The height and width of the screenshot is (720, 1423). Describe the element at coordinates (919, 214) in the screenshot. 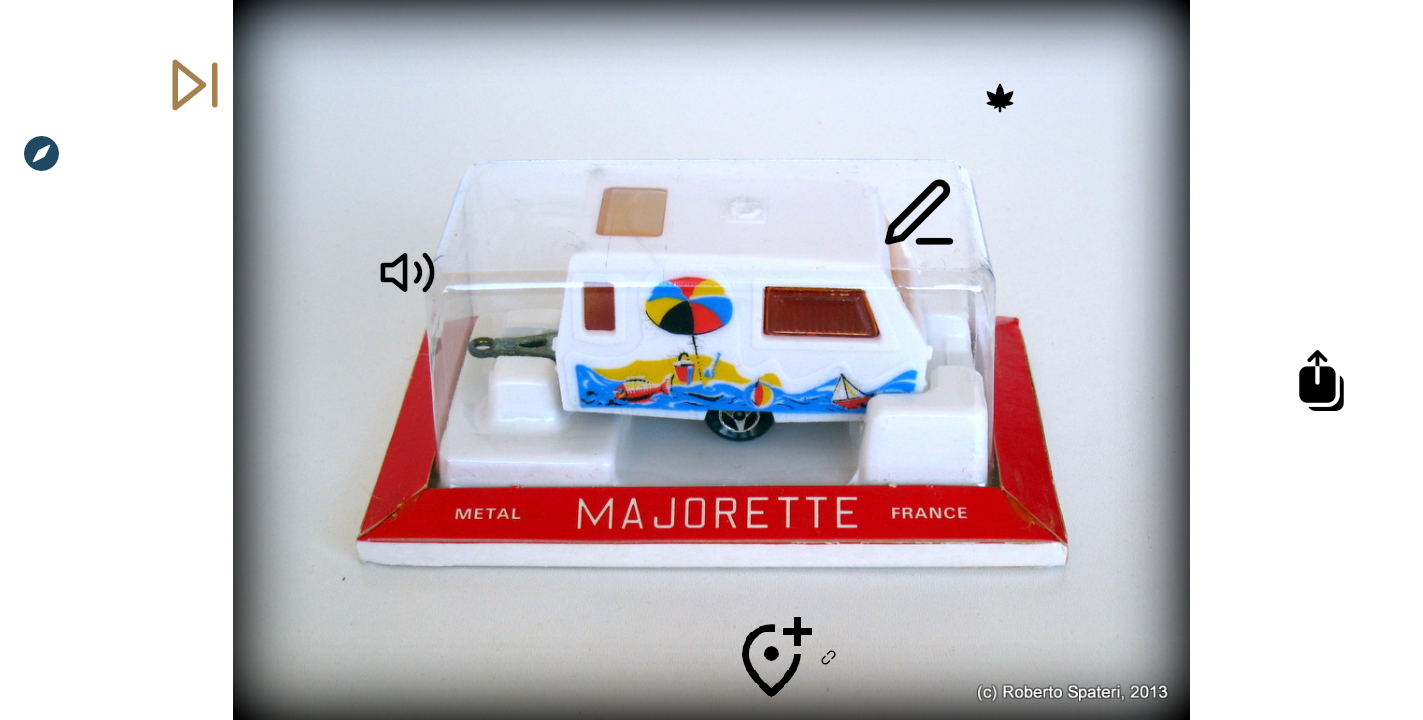

I see `edit text or content` at that location.